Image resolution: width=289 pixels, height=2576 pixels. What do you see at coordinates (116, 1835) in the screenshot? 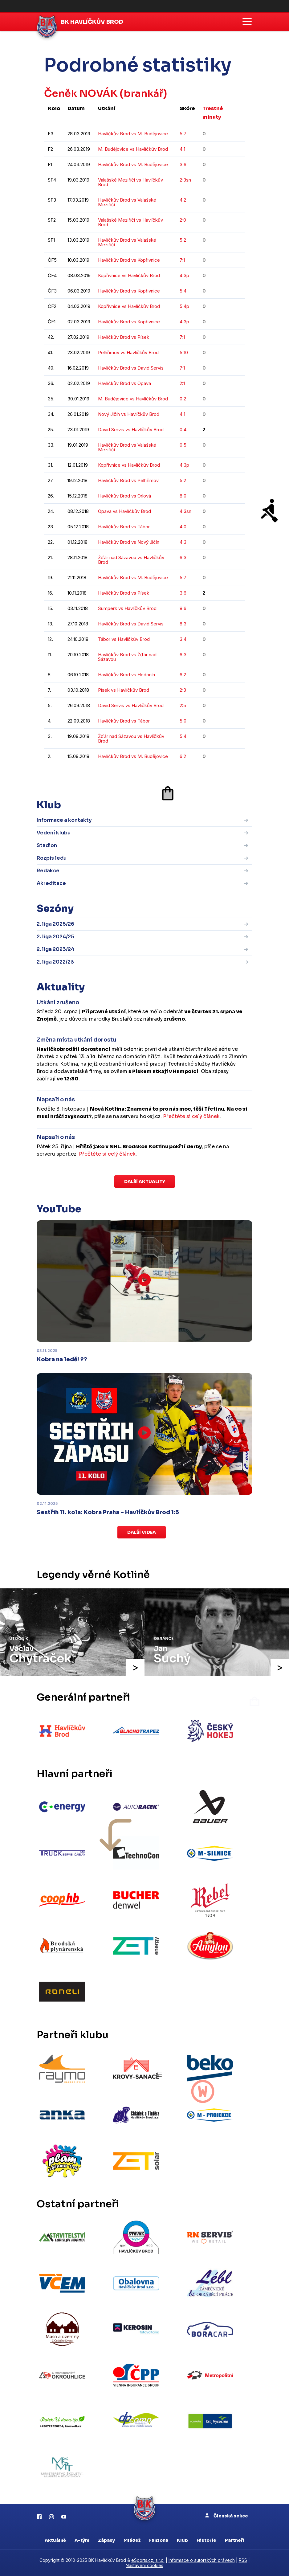
I see `go back and down in navigation` at bounding box center [116, 1835].